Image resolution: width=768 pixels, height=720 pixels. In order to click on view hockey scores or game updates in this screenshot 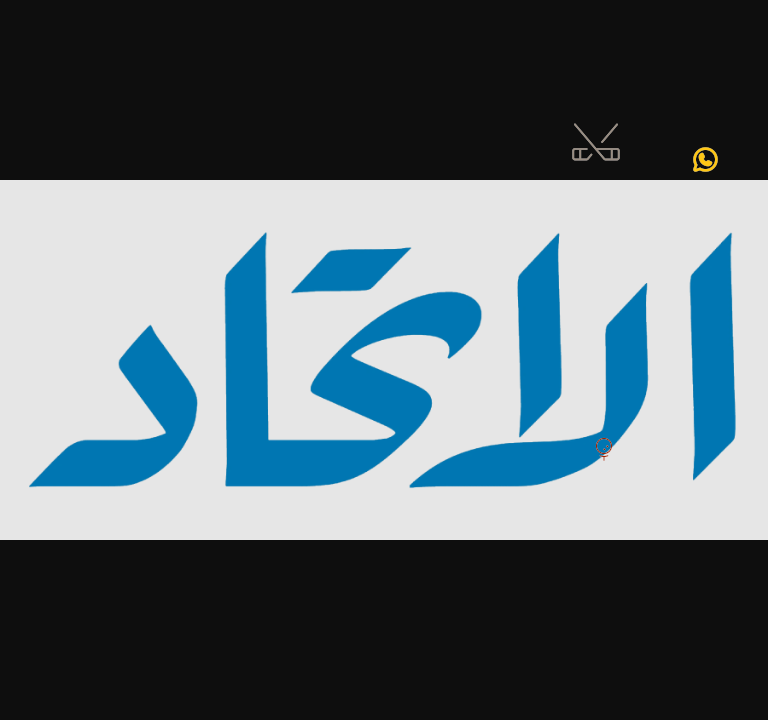, I will do `click(596, 142)`.